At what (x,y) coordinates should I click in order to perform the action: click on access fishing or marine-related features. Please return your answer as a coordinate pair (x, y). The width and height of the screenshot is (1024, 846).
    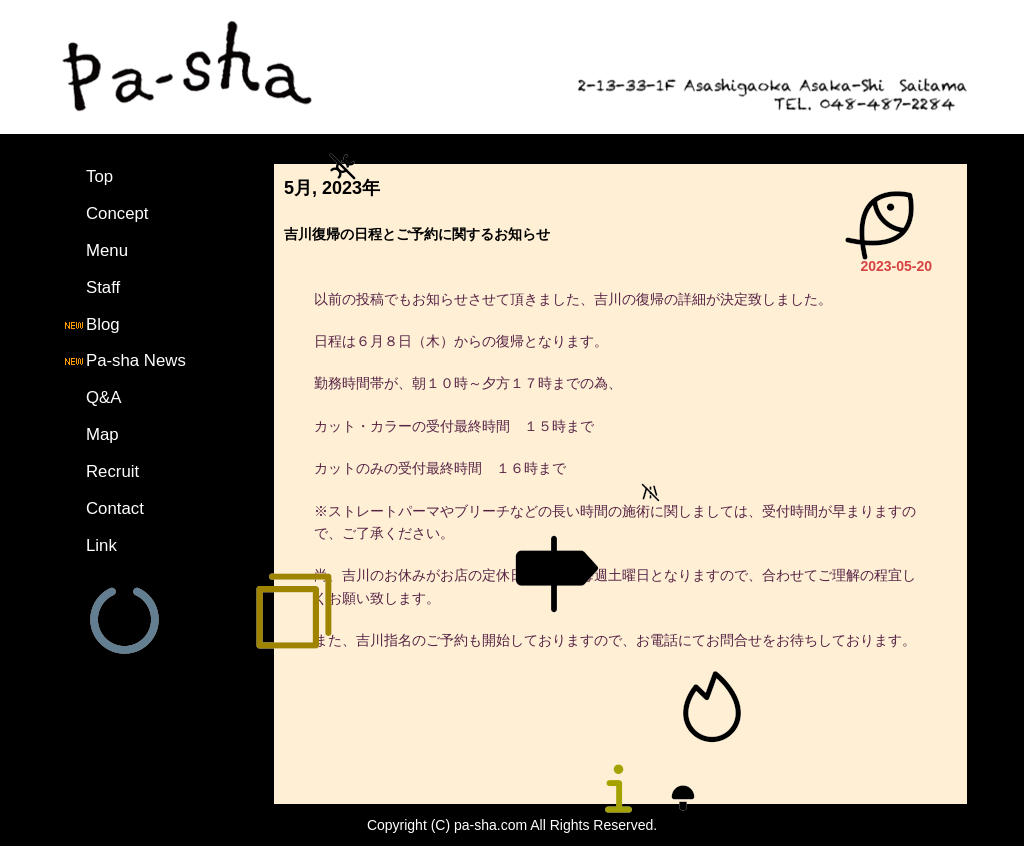
    Looking at the image, I should click on (882, 223).